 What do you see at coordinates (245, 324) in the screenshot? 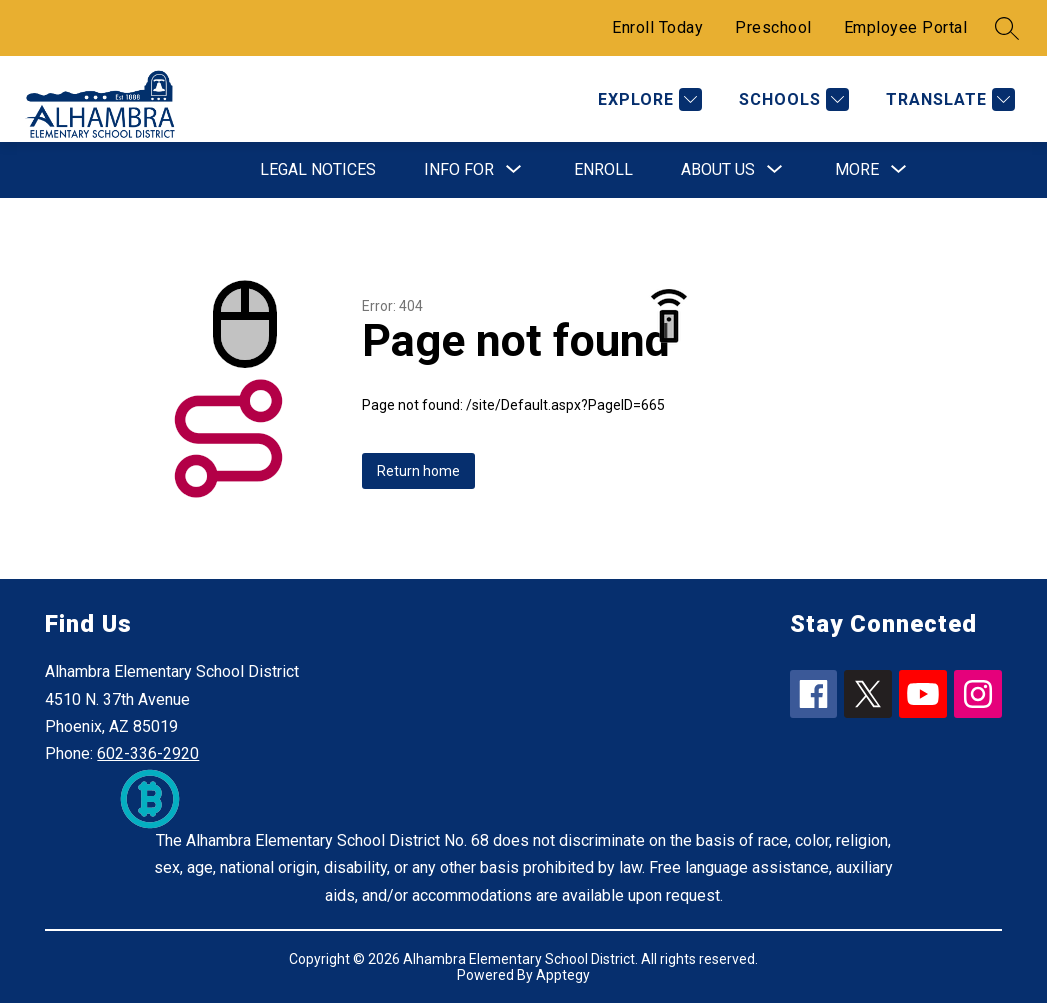
I see `mouse input device settings` at bounding box center [245, 324].